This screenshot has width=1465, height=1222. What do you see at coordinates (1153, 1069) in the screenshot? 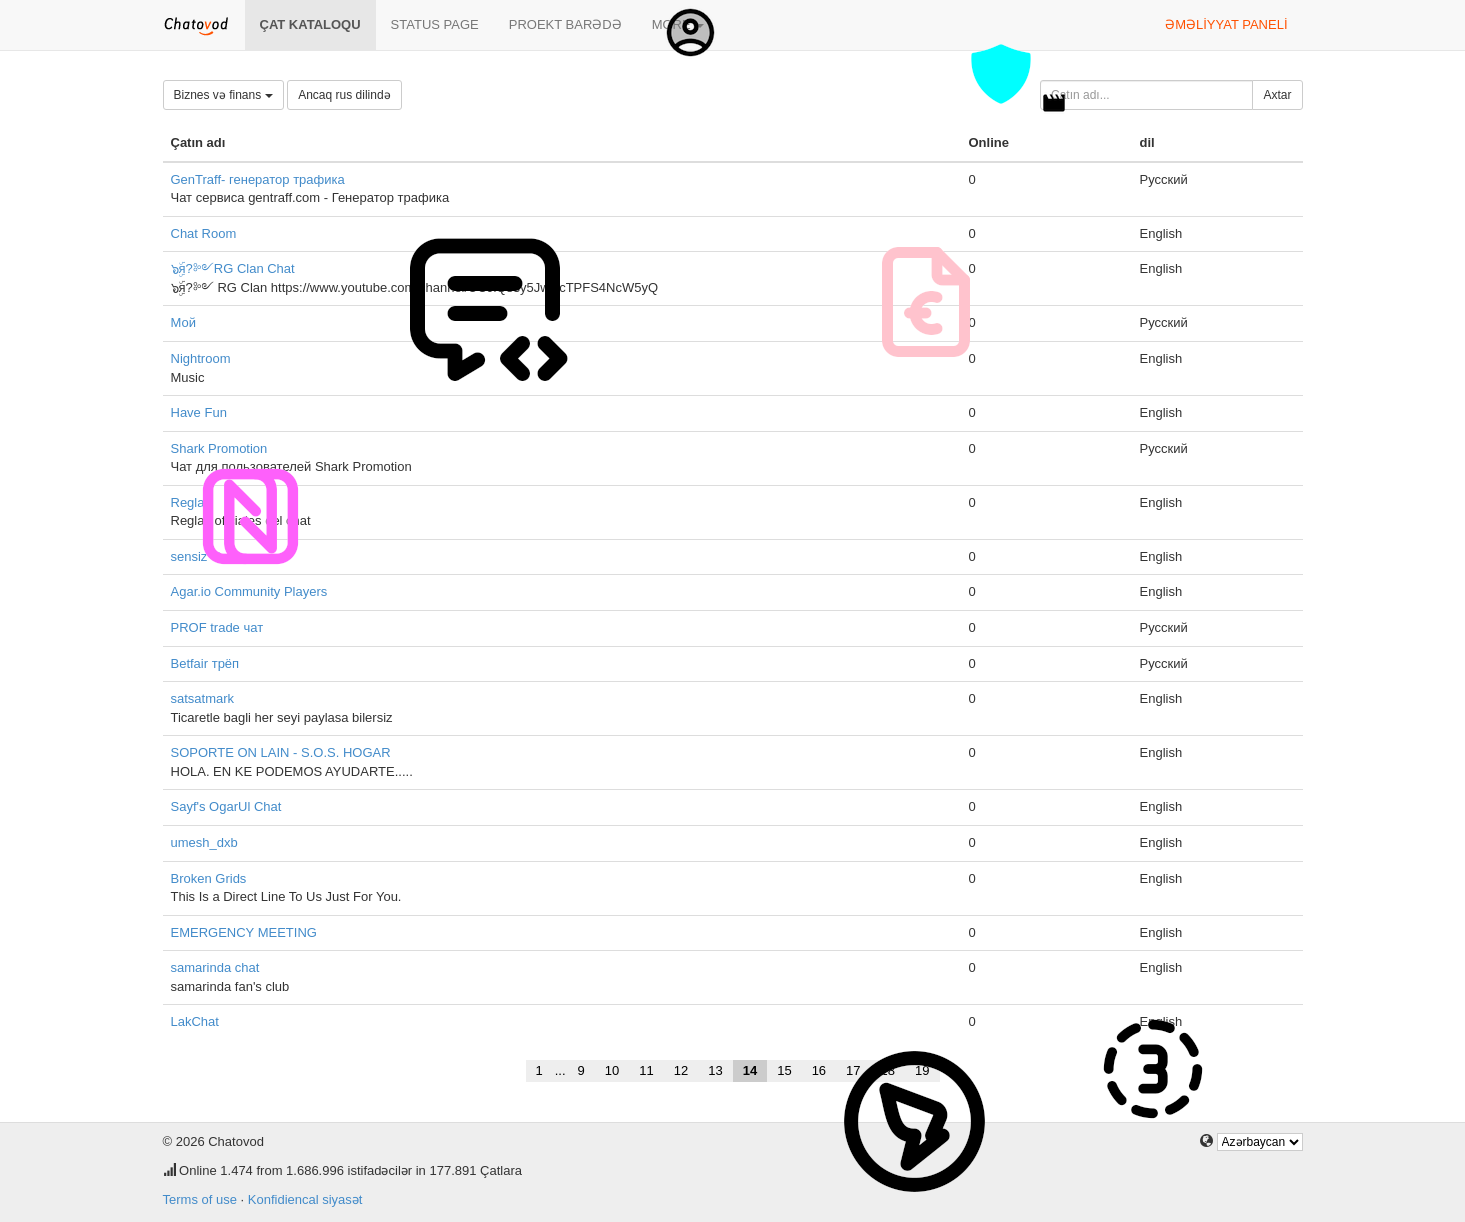
I see `step 3 of a multi-step process` at bounding box center [1153, 1069].